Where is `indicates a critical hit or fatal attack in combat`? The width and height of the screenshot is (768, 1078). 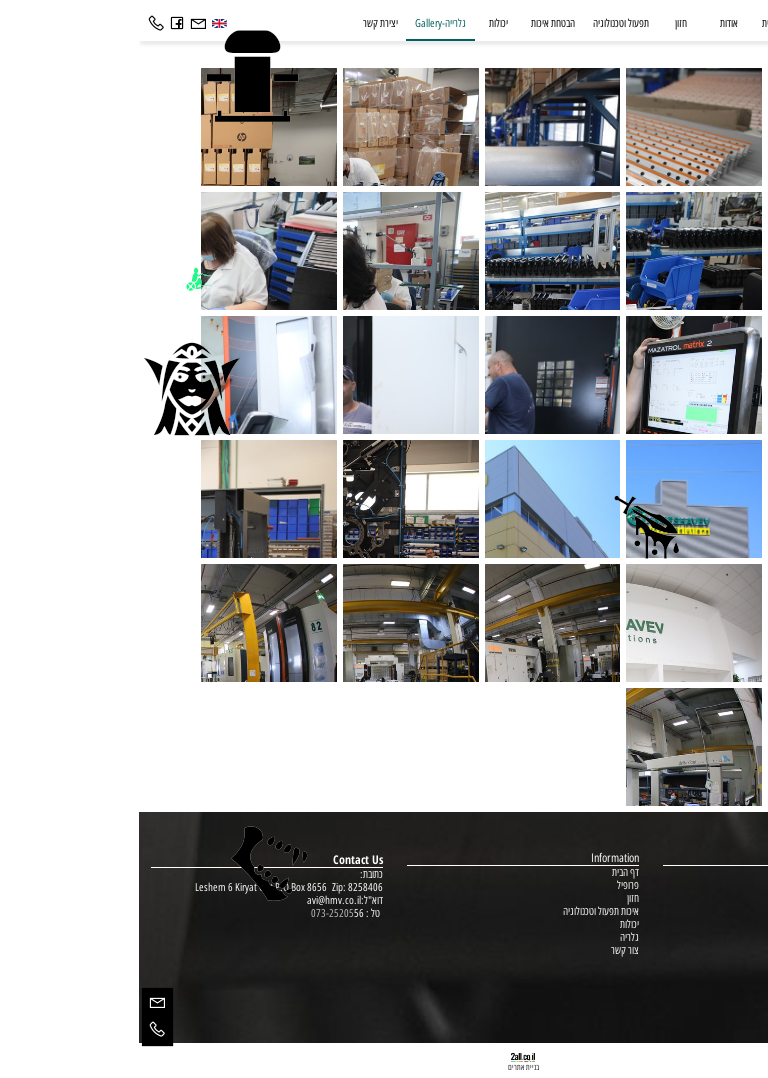
indicates a critical hit or fatal attack in combat is located at coordinates (647, 526).